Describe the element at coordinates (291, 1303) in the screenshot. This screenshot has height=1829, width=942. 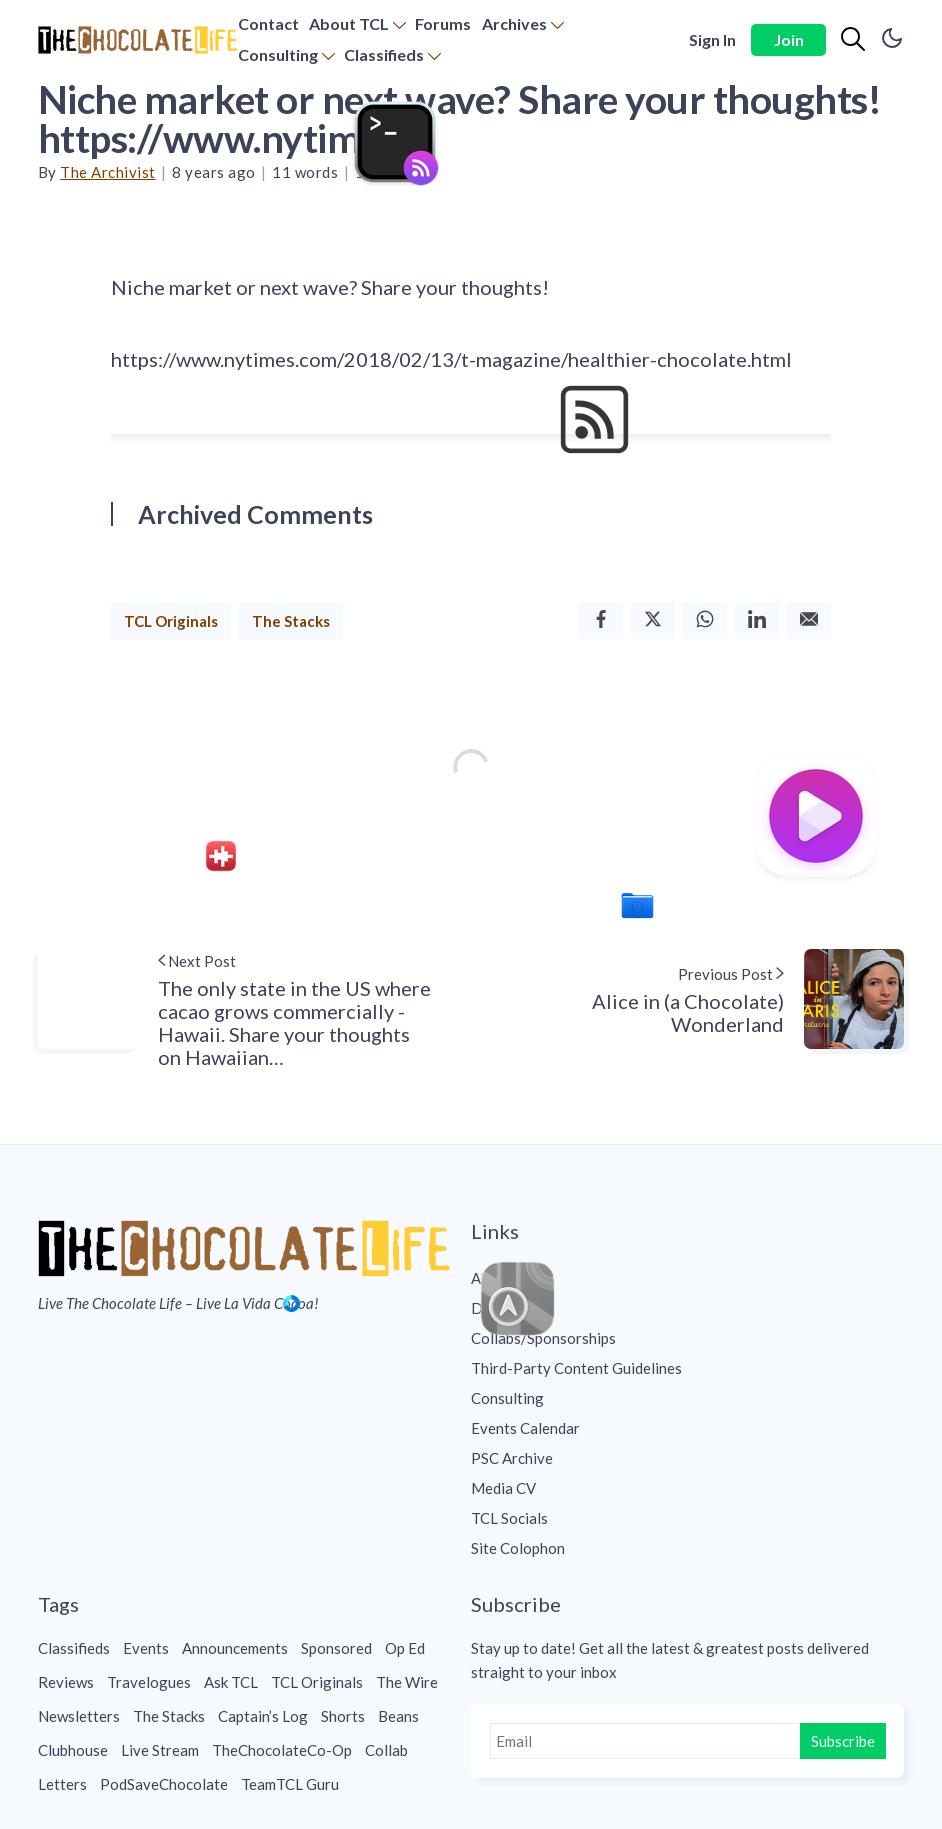
I see `open productivity app` at that location.